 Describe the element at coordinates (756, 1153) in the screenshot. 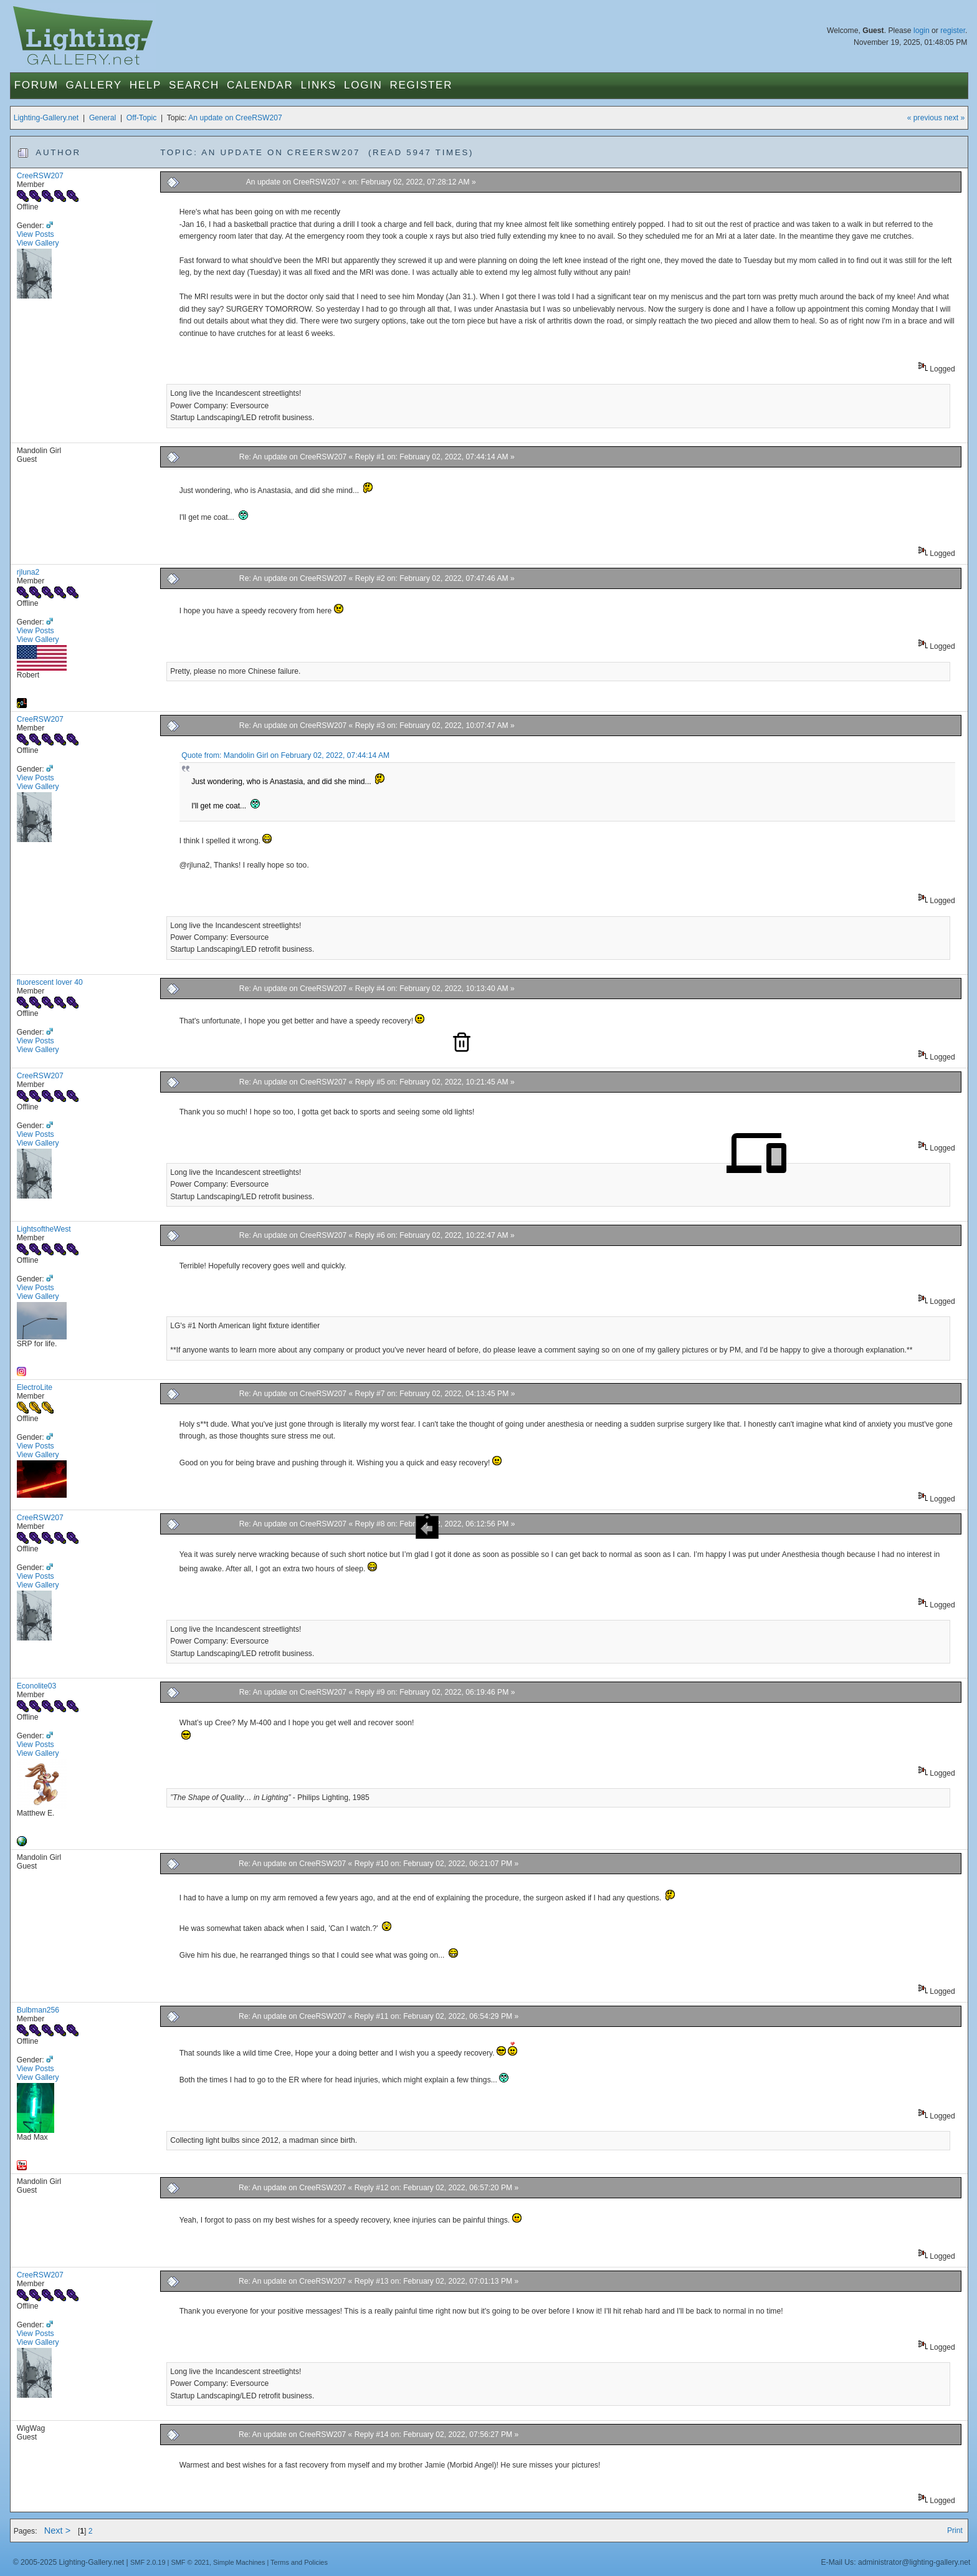

I see `connect your phone to another device` at that location.